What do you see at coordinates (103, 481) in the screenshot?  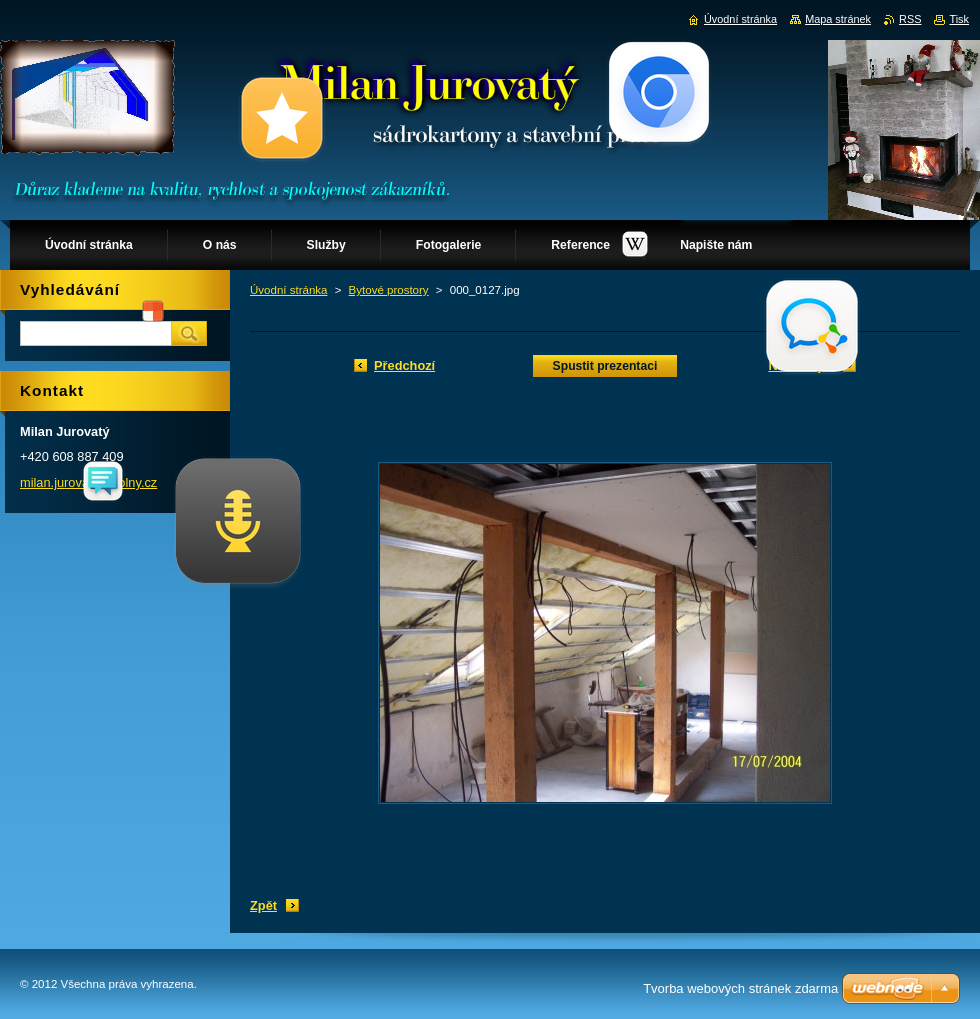 I see `open neochat messaging app` at bounding box center [103, 481].